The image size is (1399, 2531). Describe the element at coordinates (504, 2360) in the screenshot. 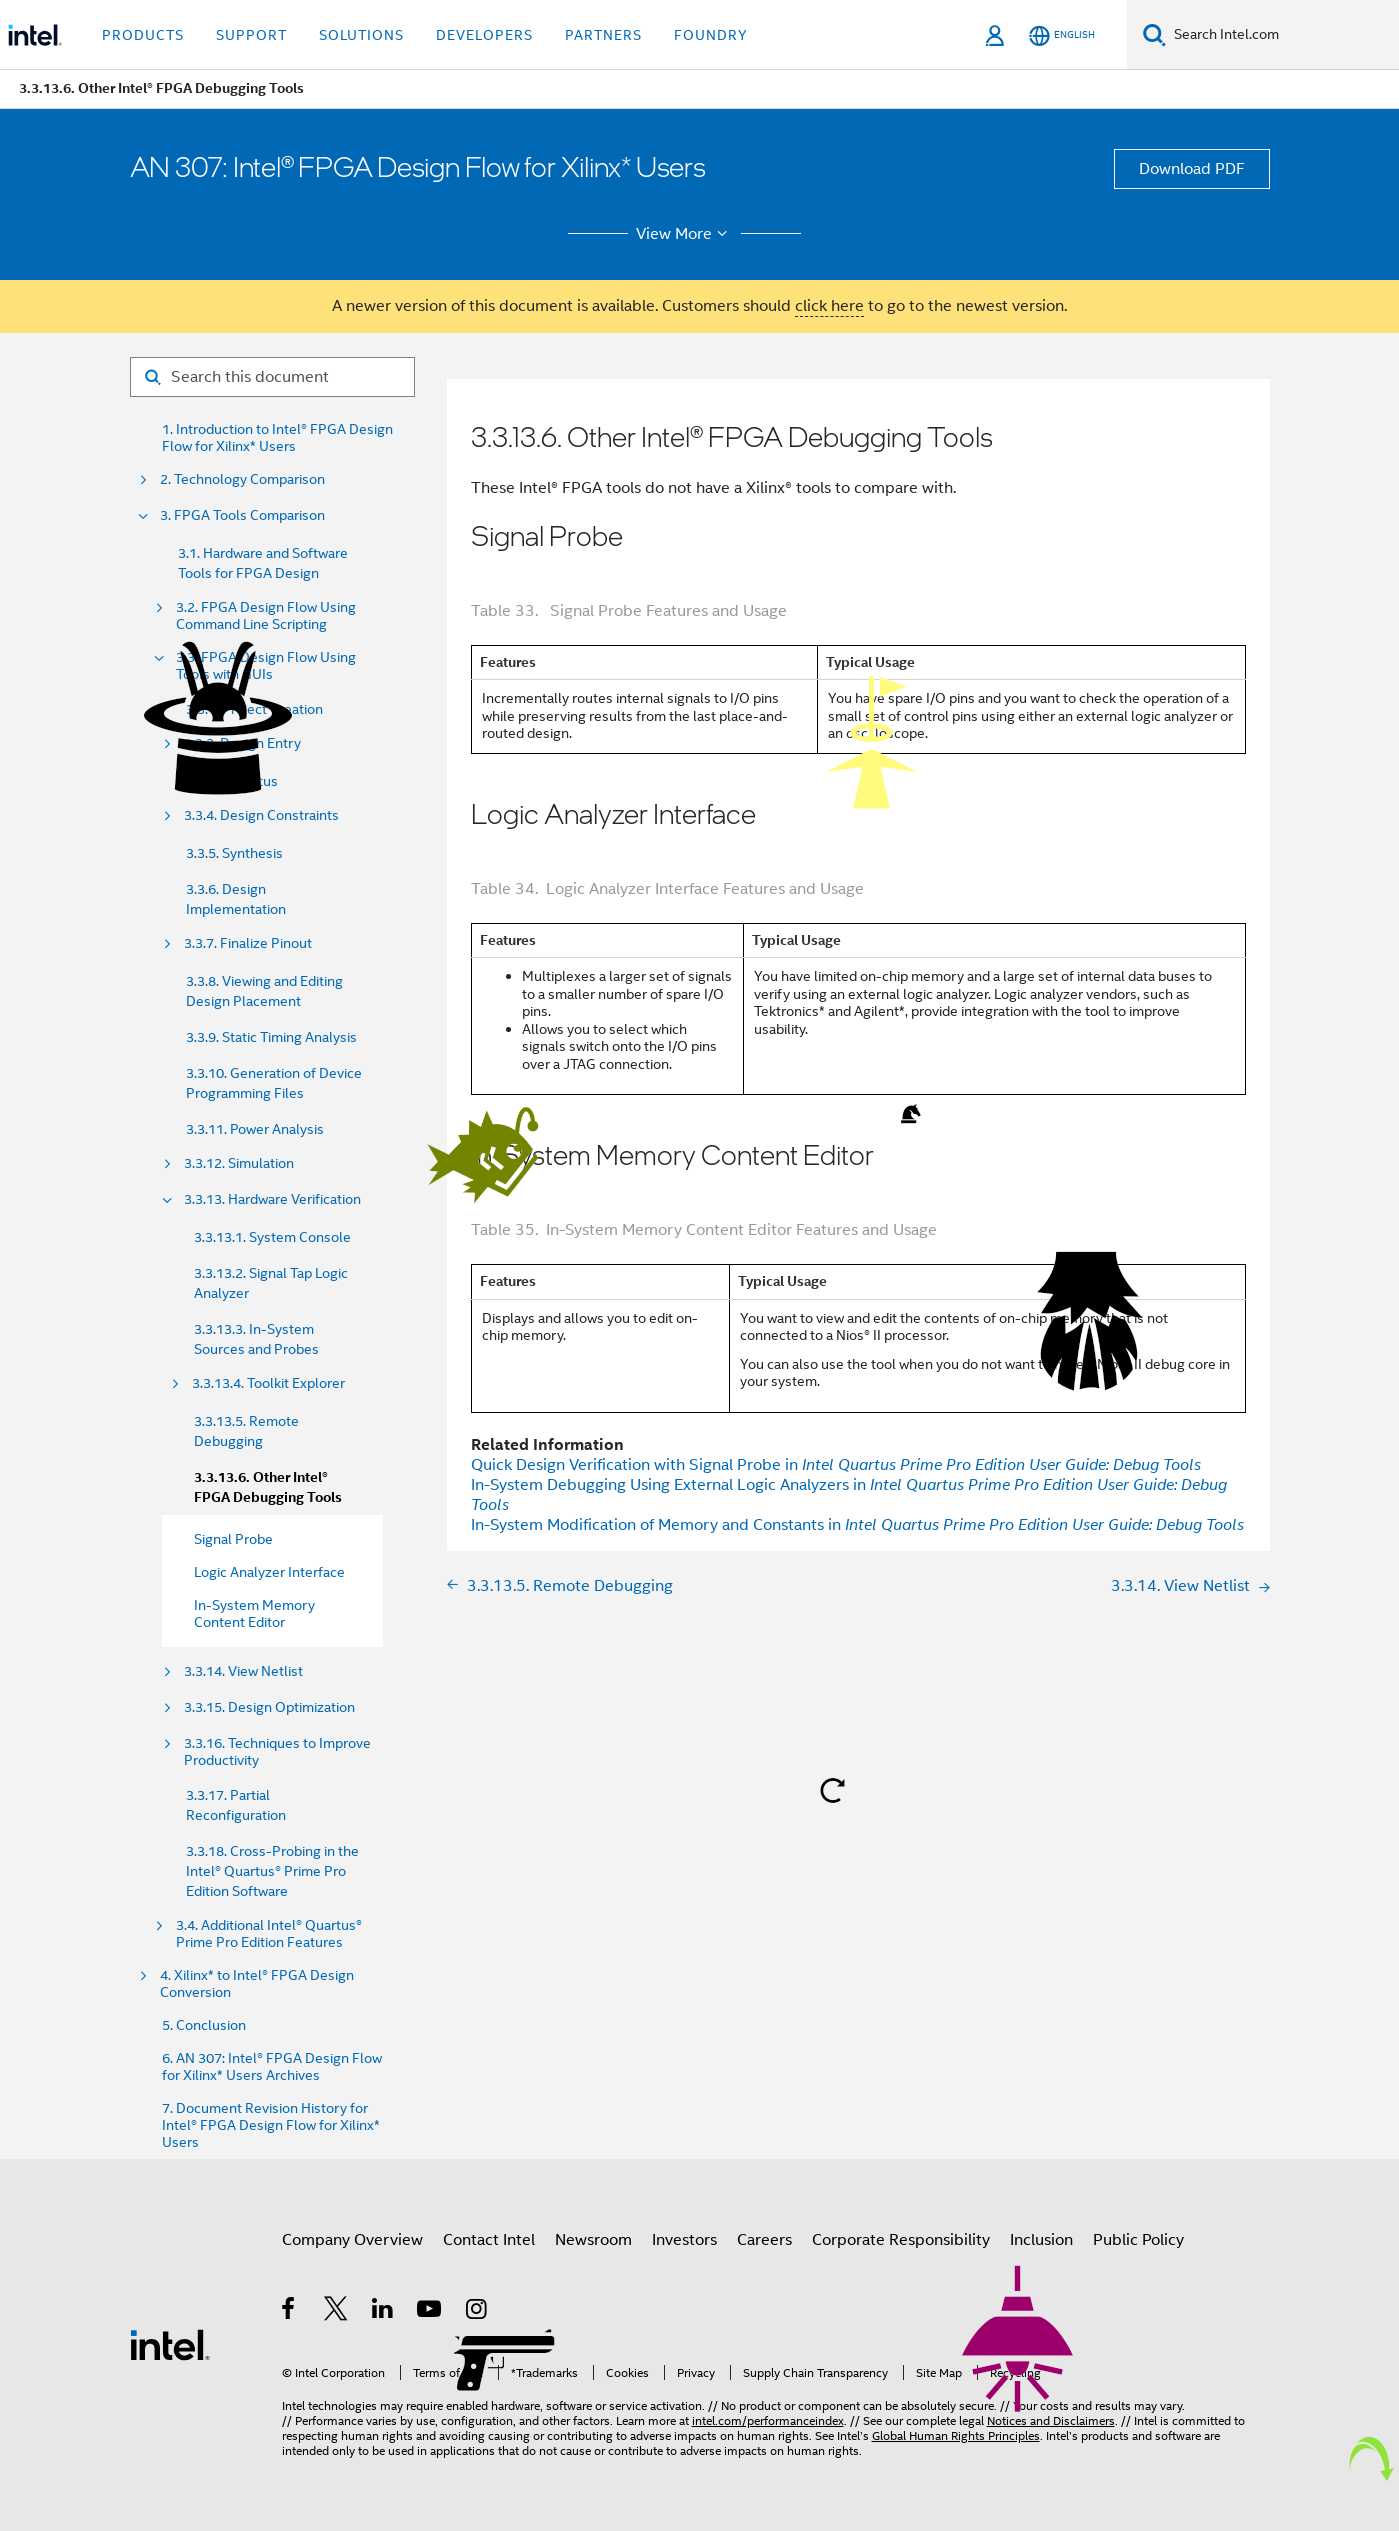

I see `select pistol weapon in game` at that location.